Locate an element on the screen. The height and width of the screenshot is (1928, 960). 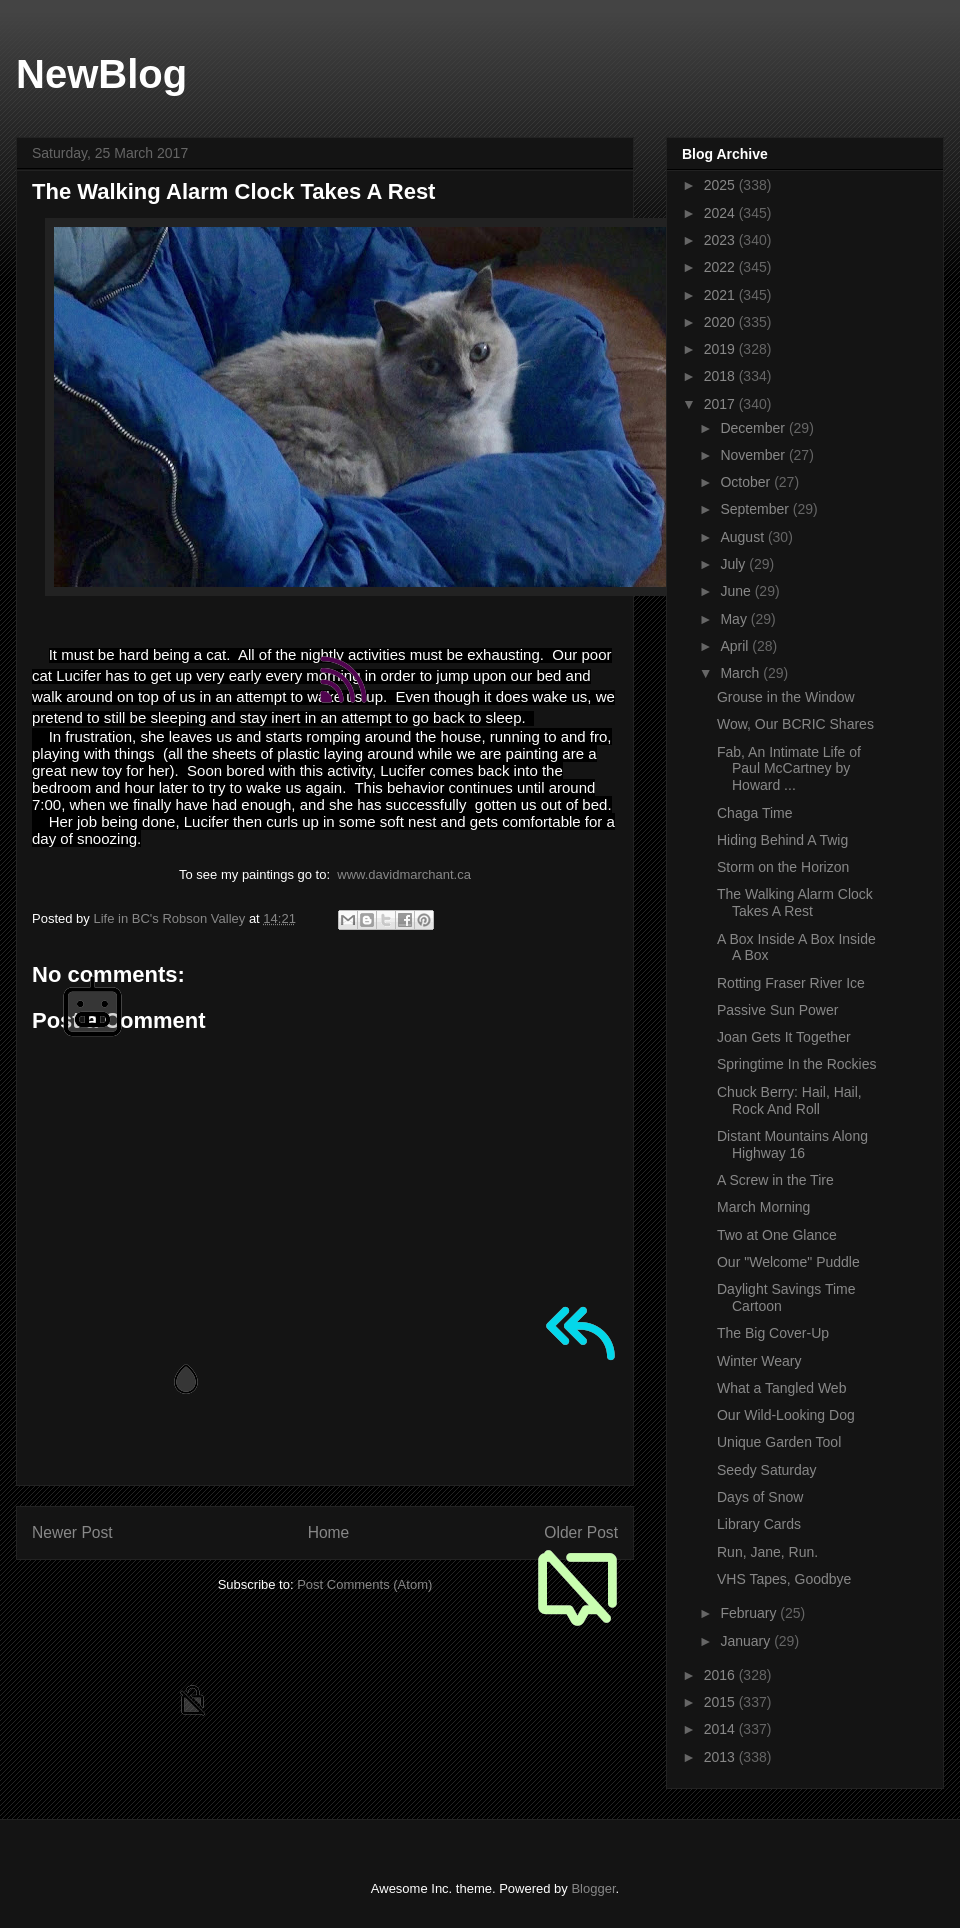
reply all to a message or email is located at coordinates (580, 1333).